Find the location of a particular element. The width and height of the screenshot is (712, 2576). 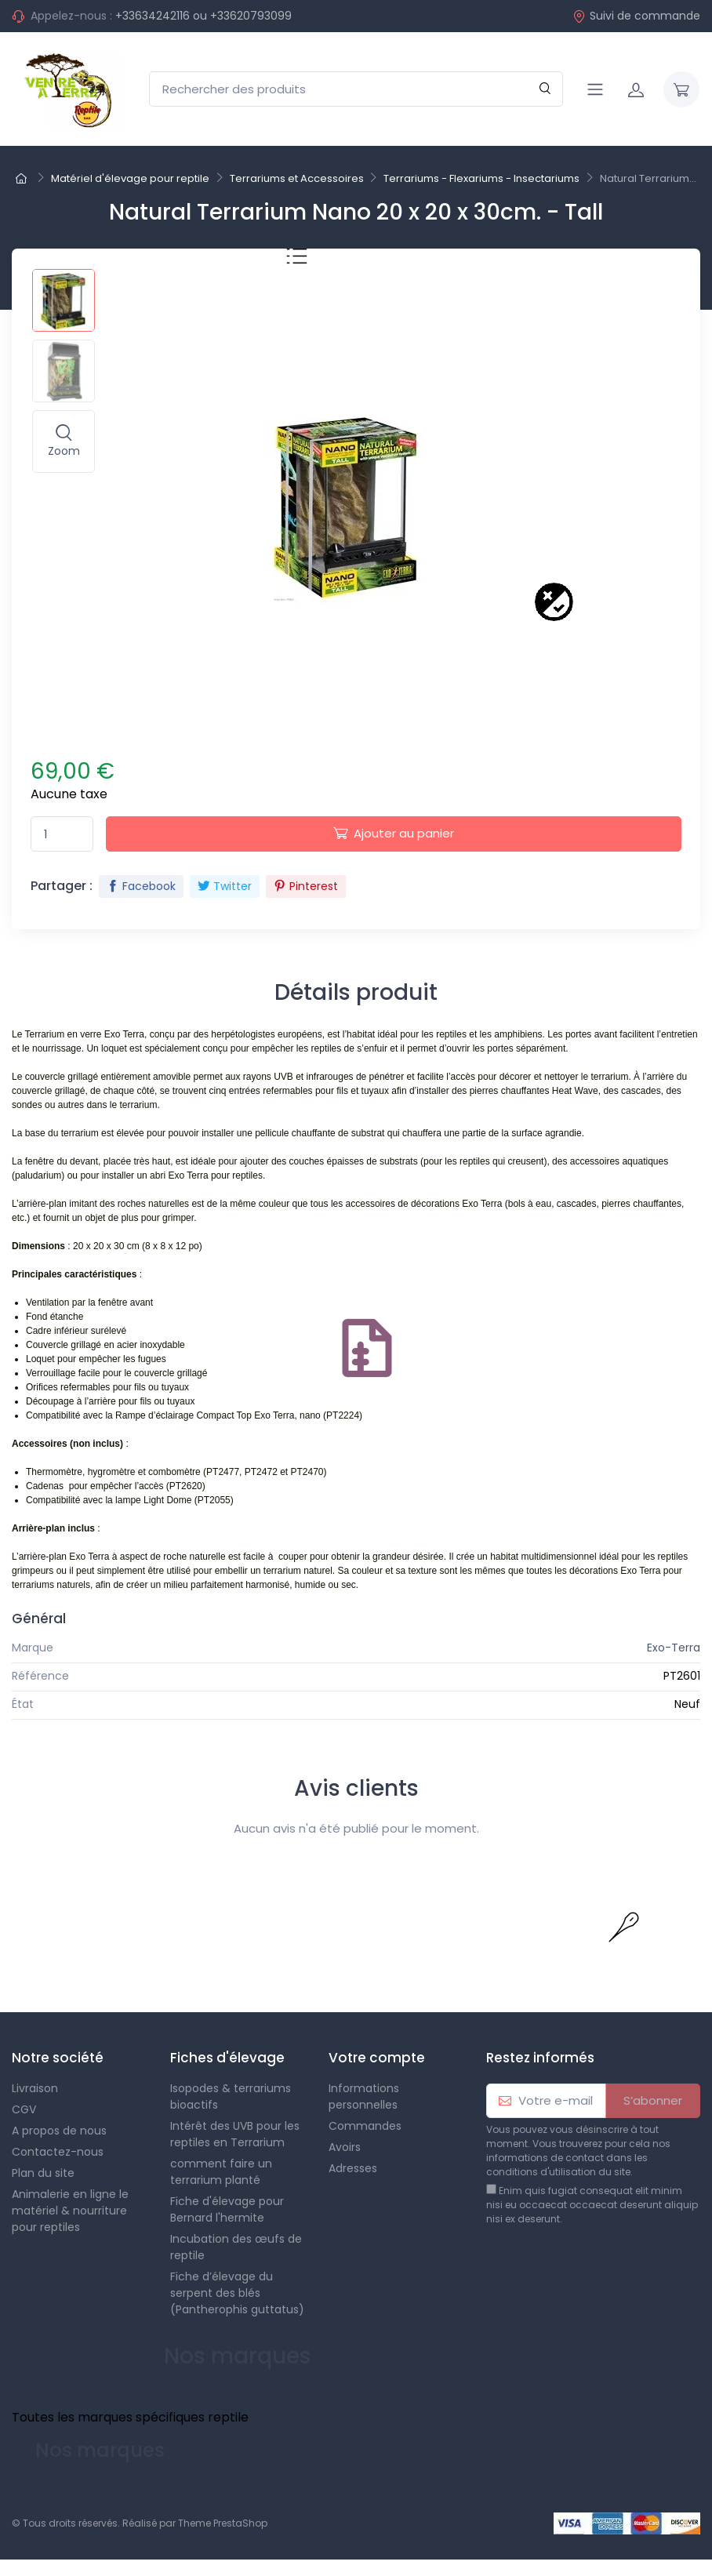

access sewing or crafting tools is located at coordinates (623, 1927).